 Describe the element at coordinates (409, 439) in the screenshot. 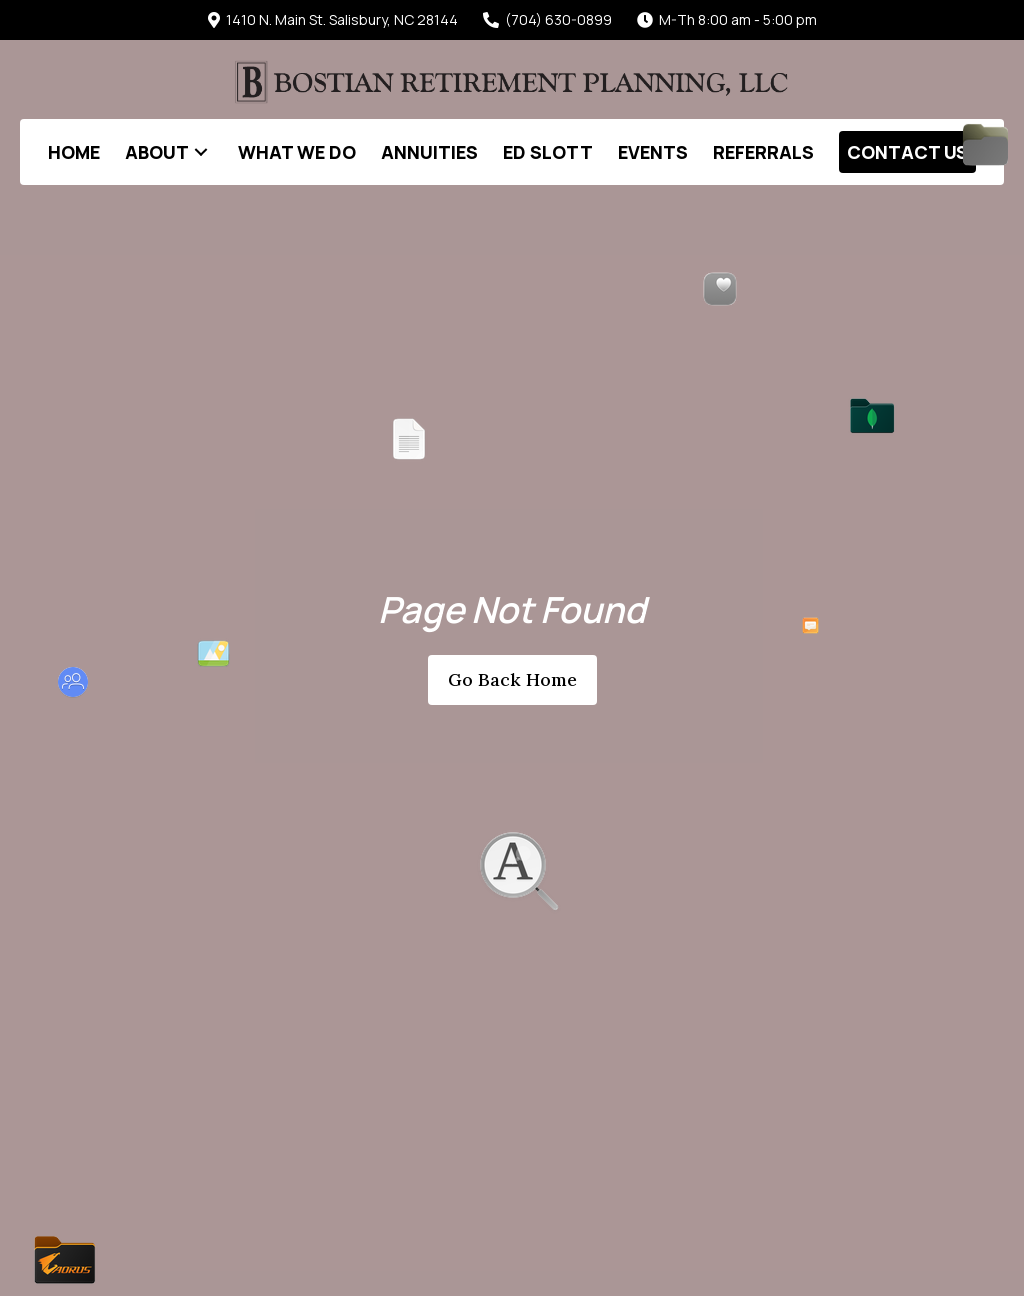

I see `open a plain text file` at that location.